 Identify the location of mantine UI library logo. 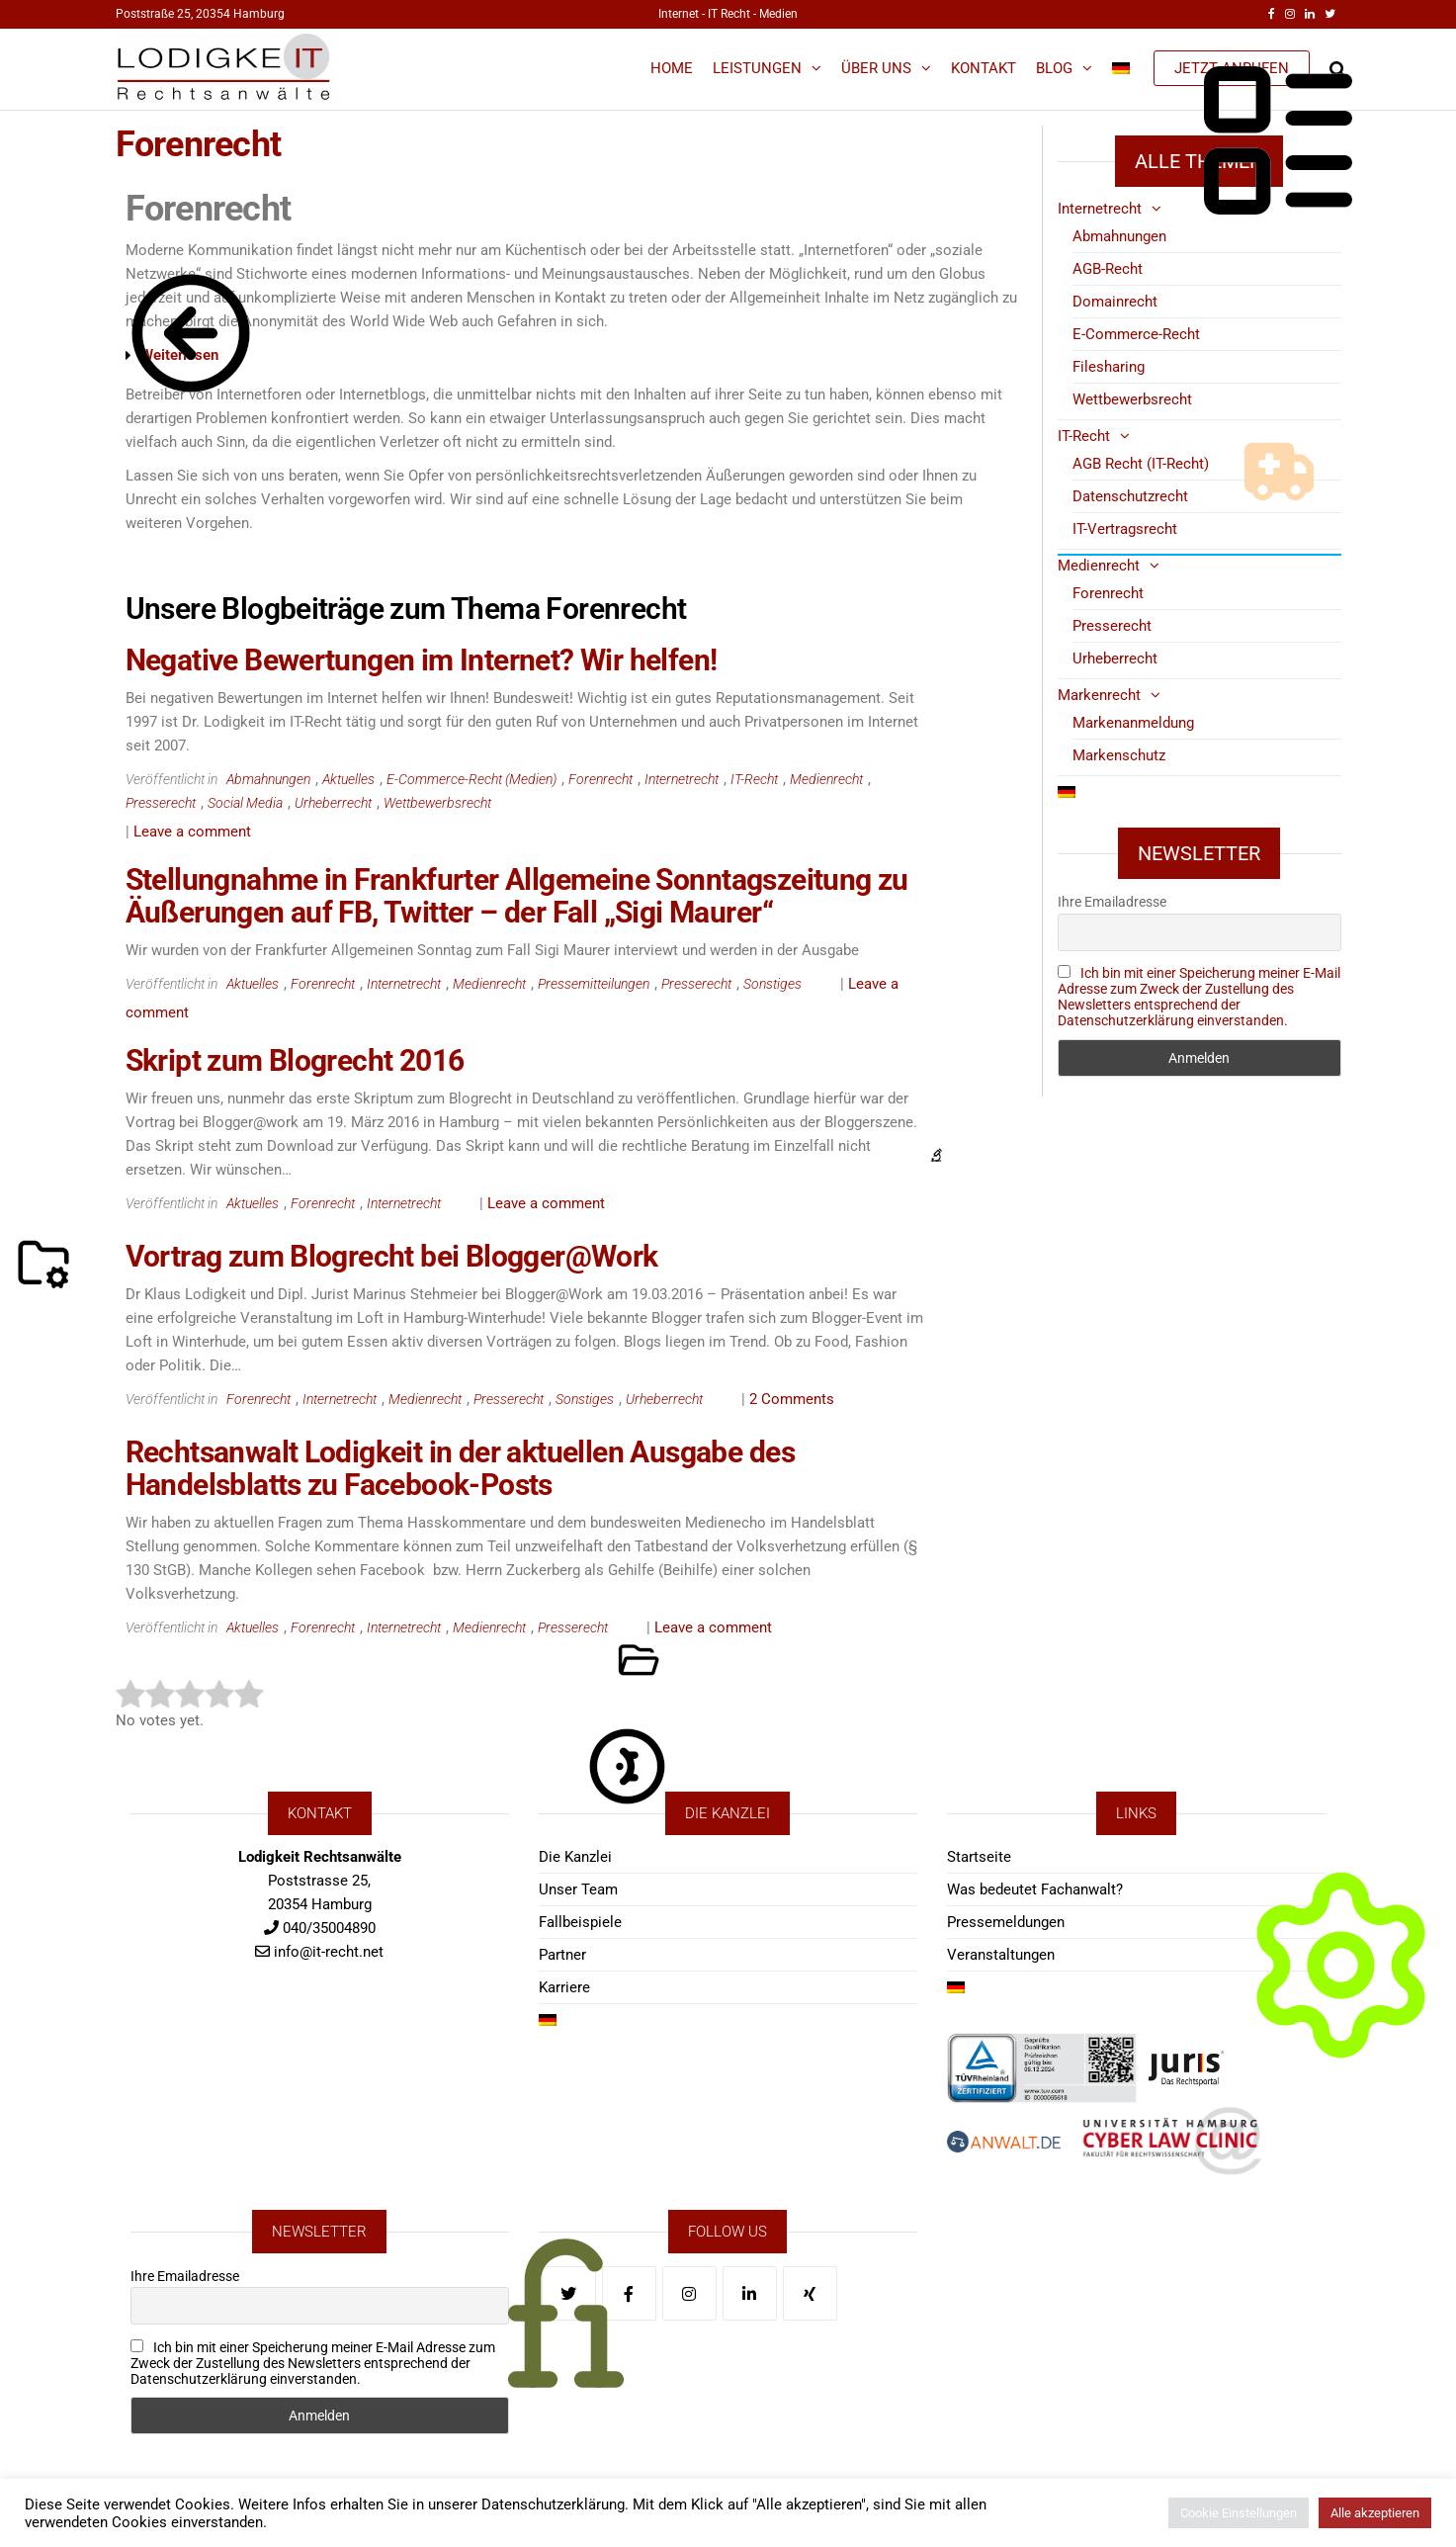
(627, 1766).